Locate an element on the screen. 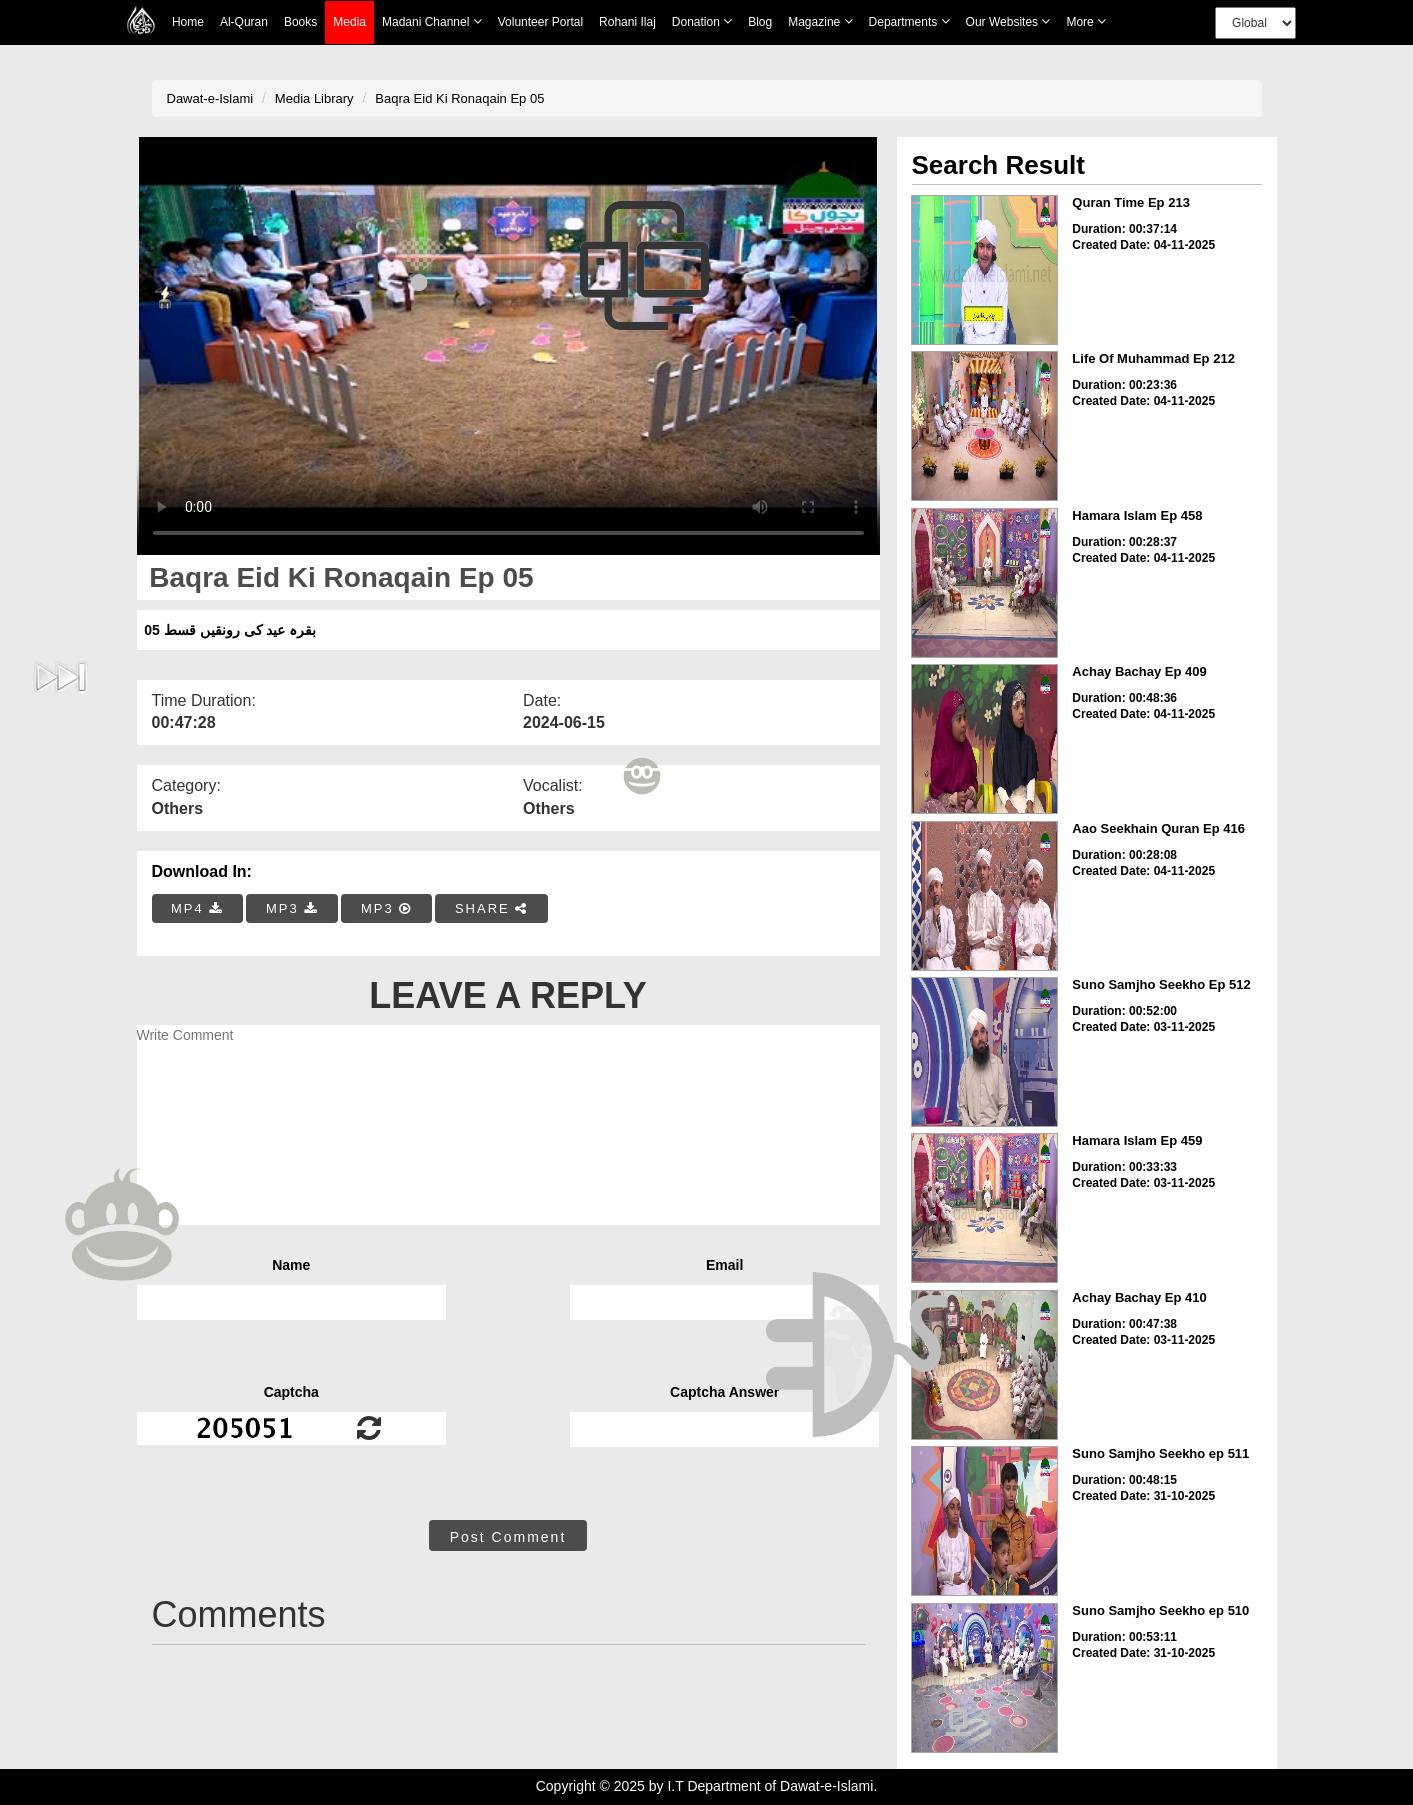 Image resolution: width=1413 pixels, height=1805 pixels. access network server settings is located at coordinates (960, 1722).